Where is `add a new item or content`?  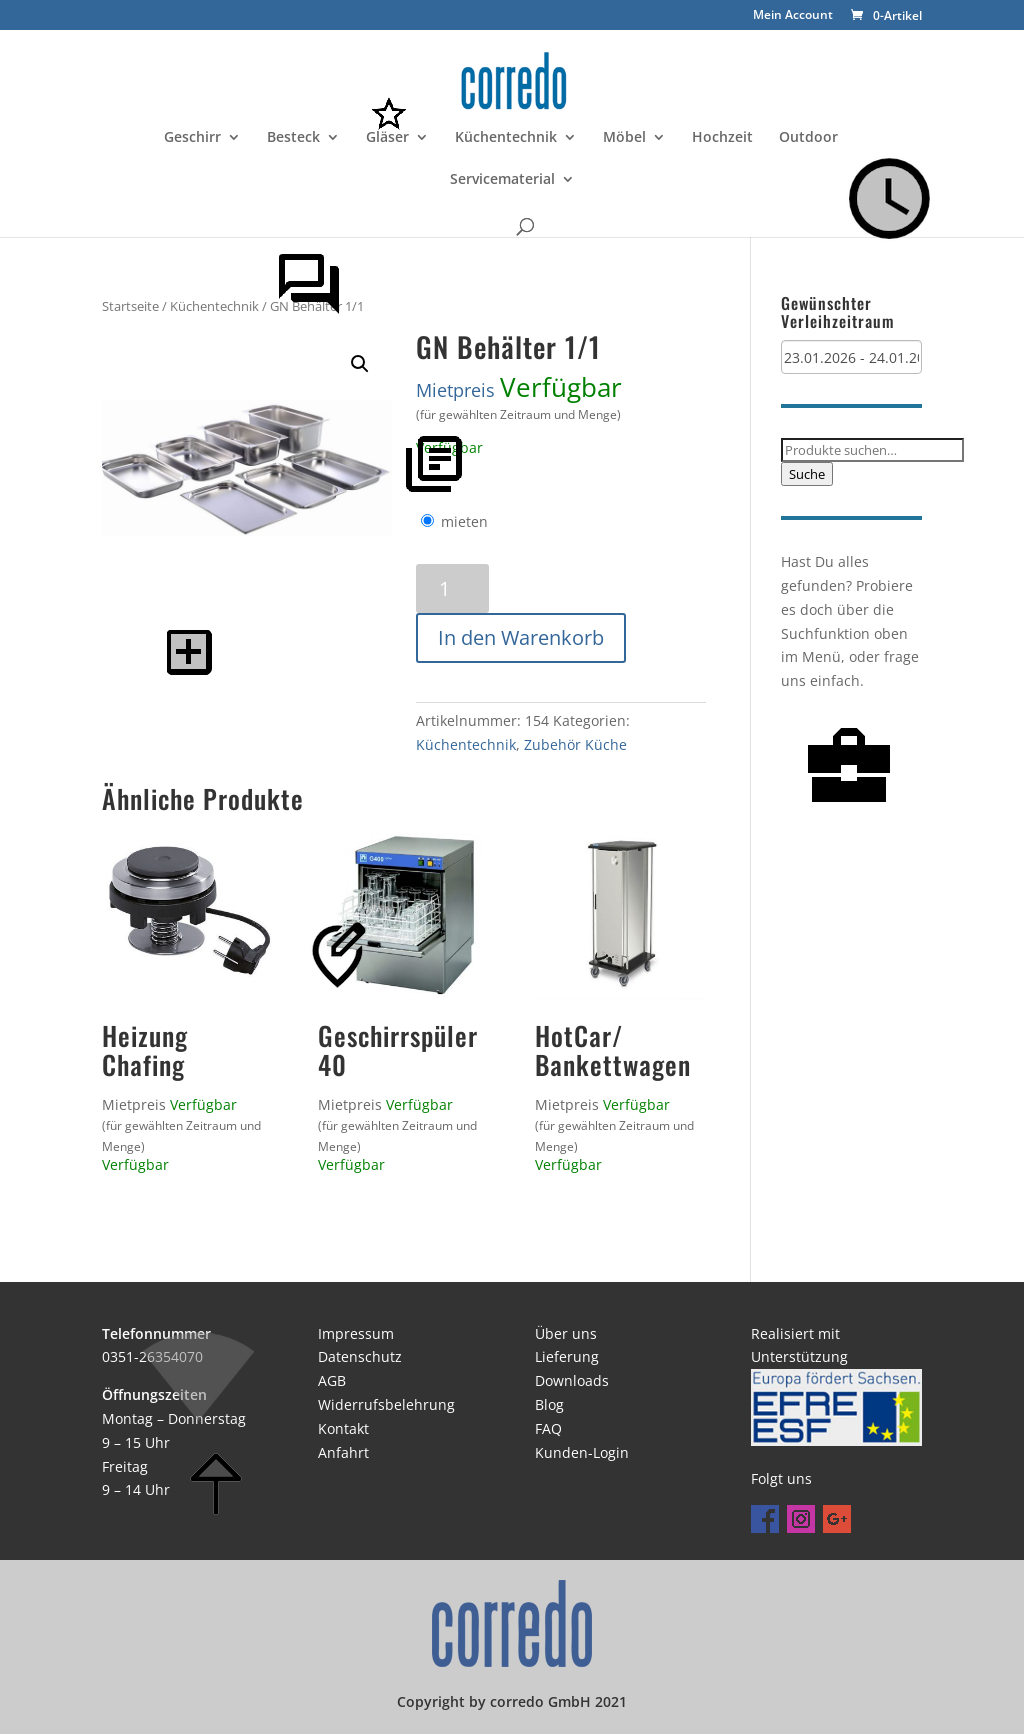 add a new item or content is located at coordinates (189, 652).